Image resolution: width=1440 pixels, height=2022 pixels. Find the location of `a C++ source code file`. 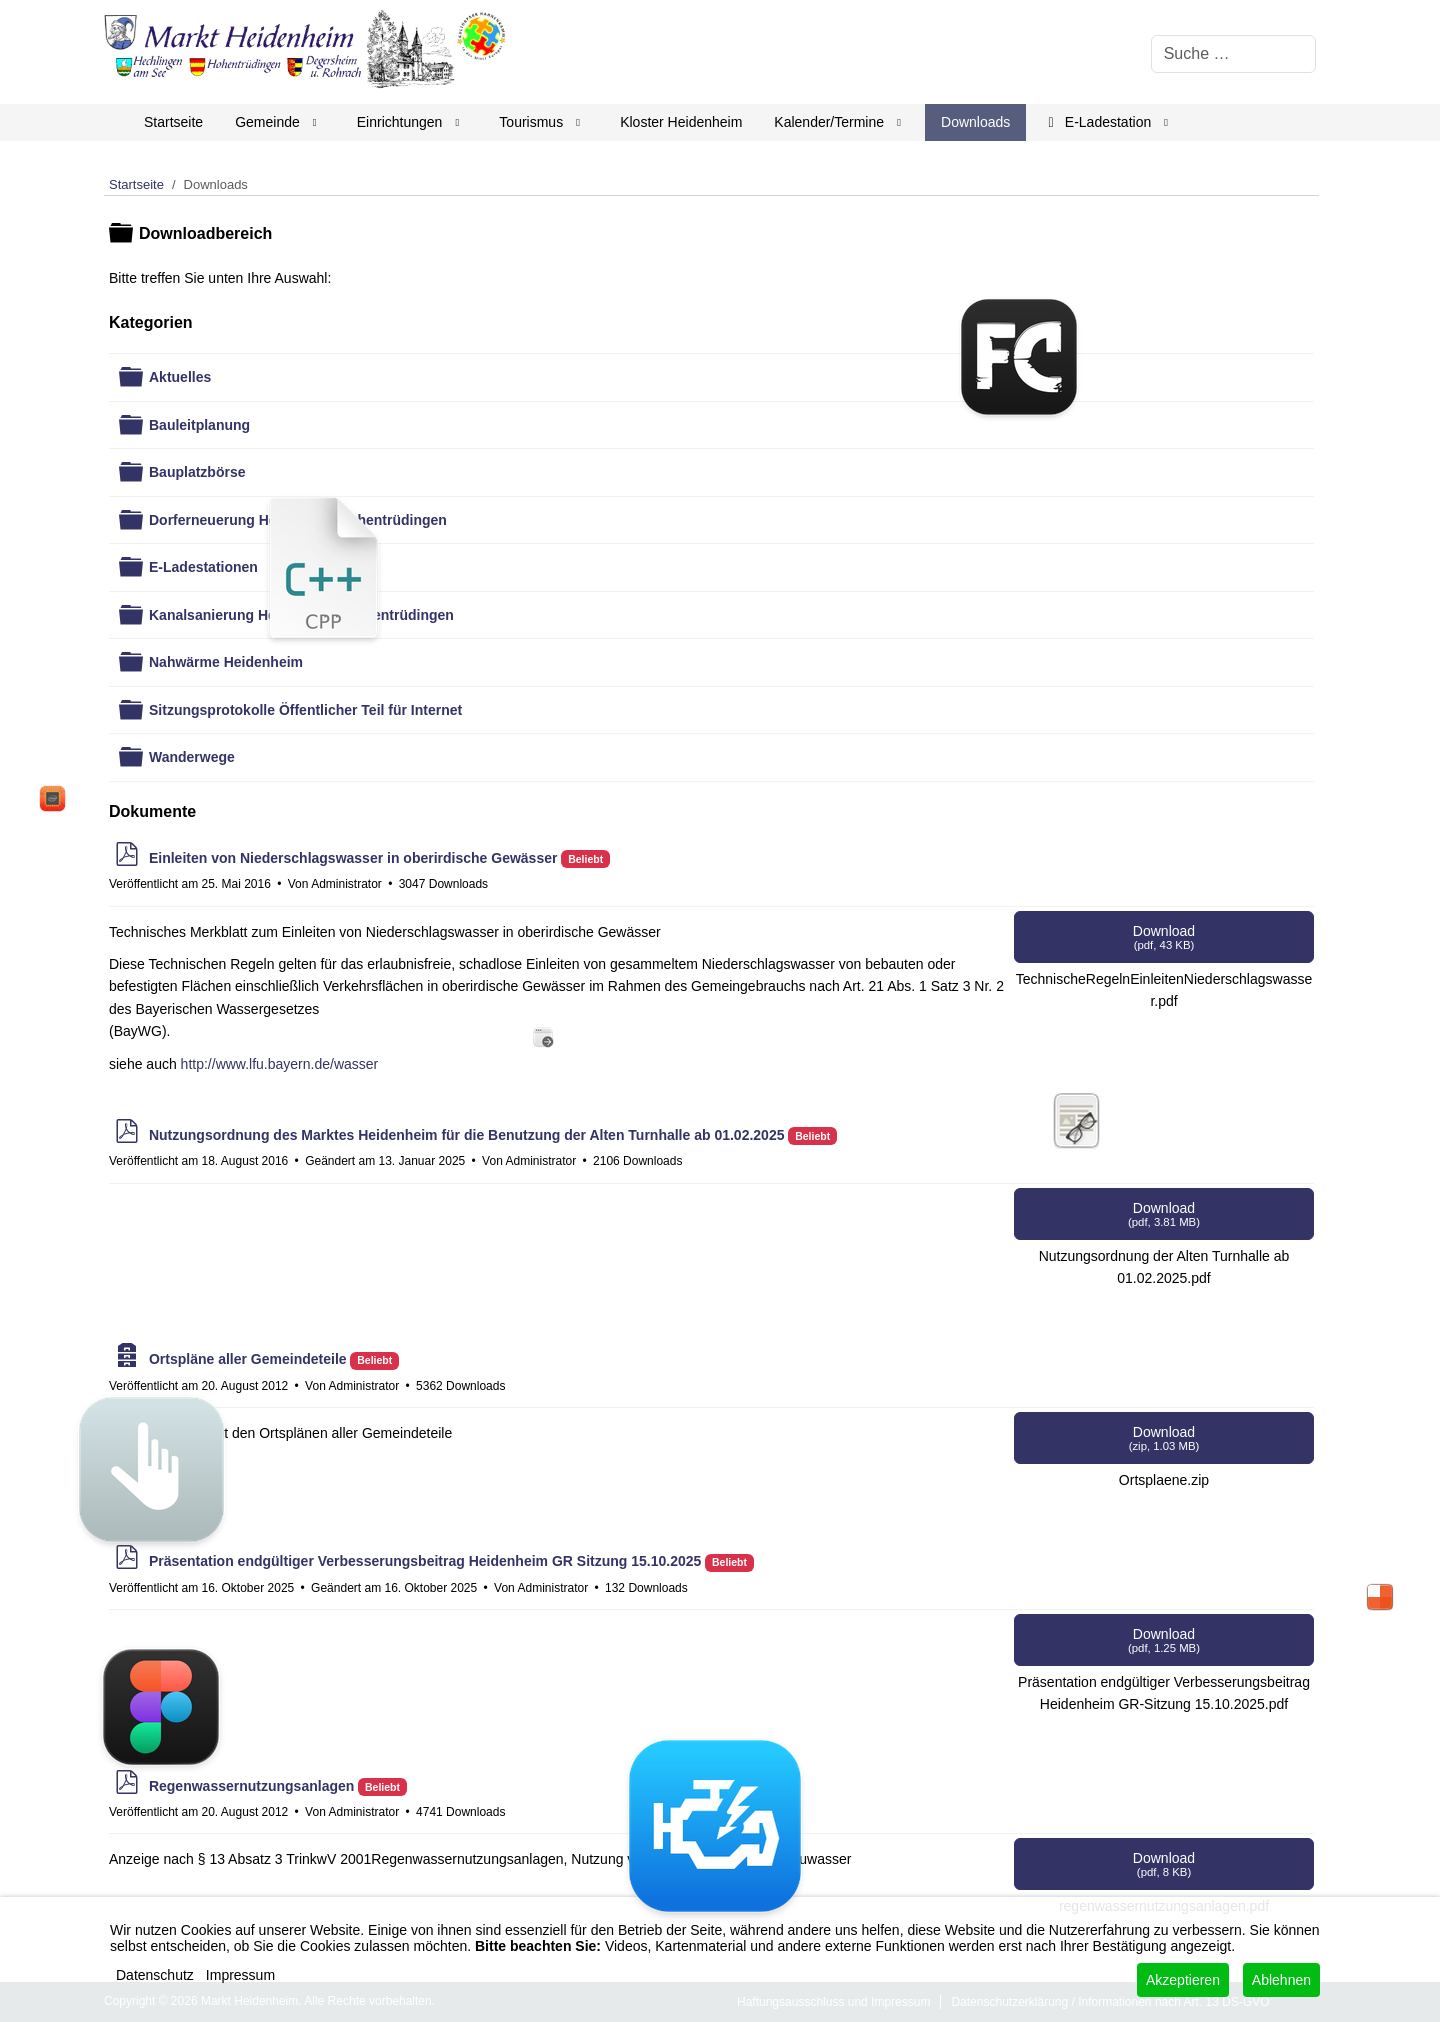

a C++ source code file is located at coordinates (323, 570).